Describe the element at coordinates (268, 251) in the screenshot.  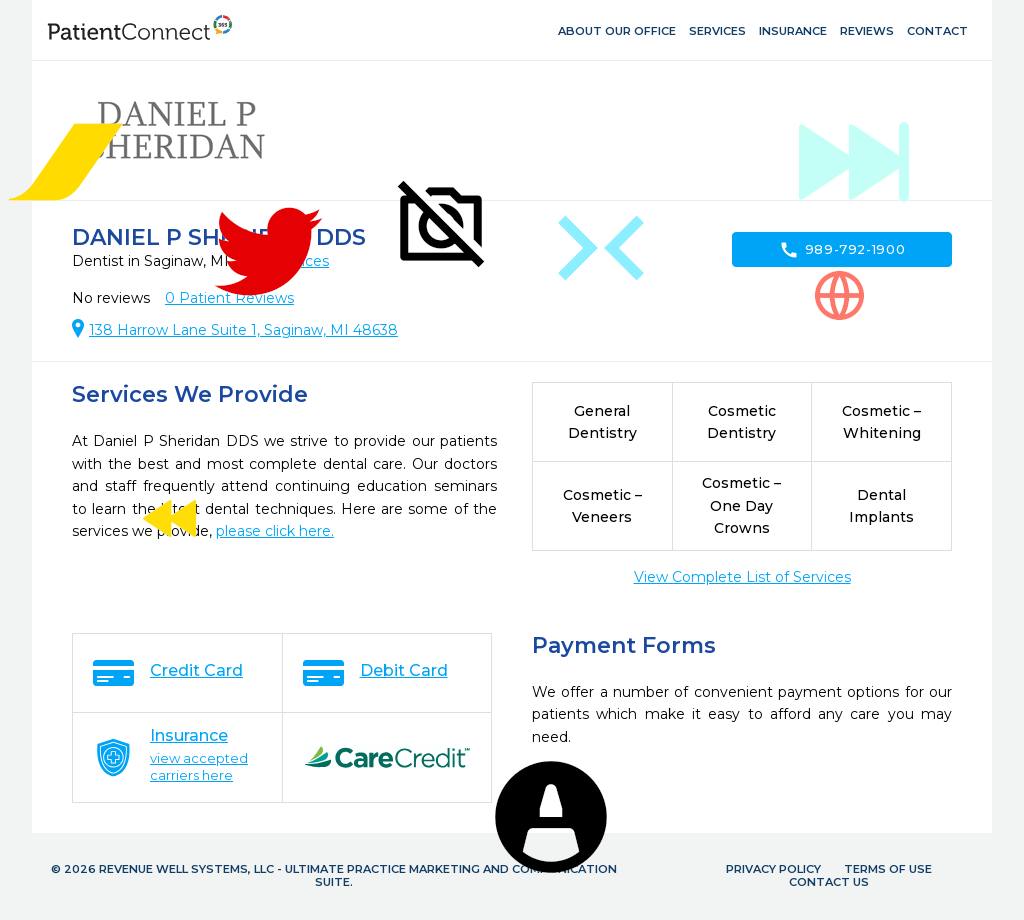
I see `share to twitter` at that location.